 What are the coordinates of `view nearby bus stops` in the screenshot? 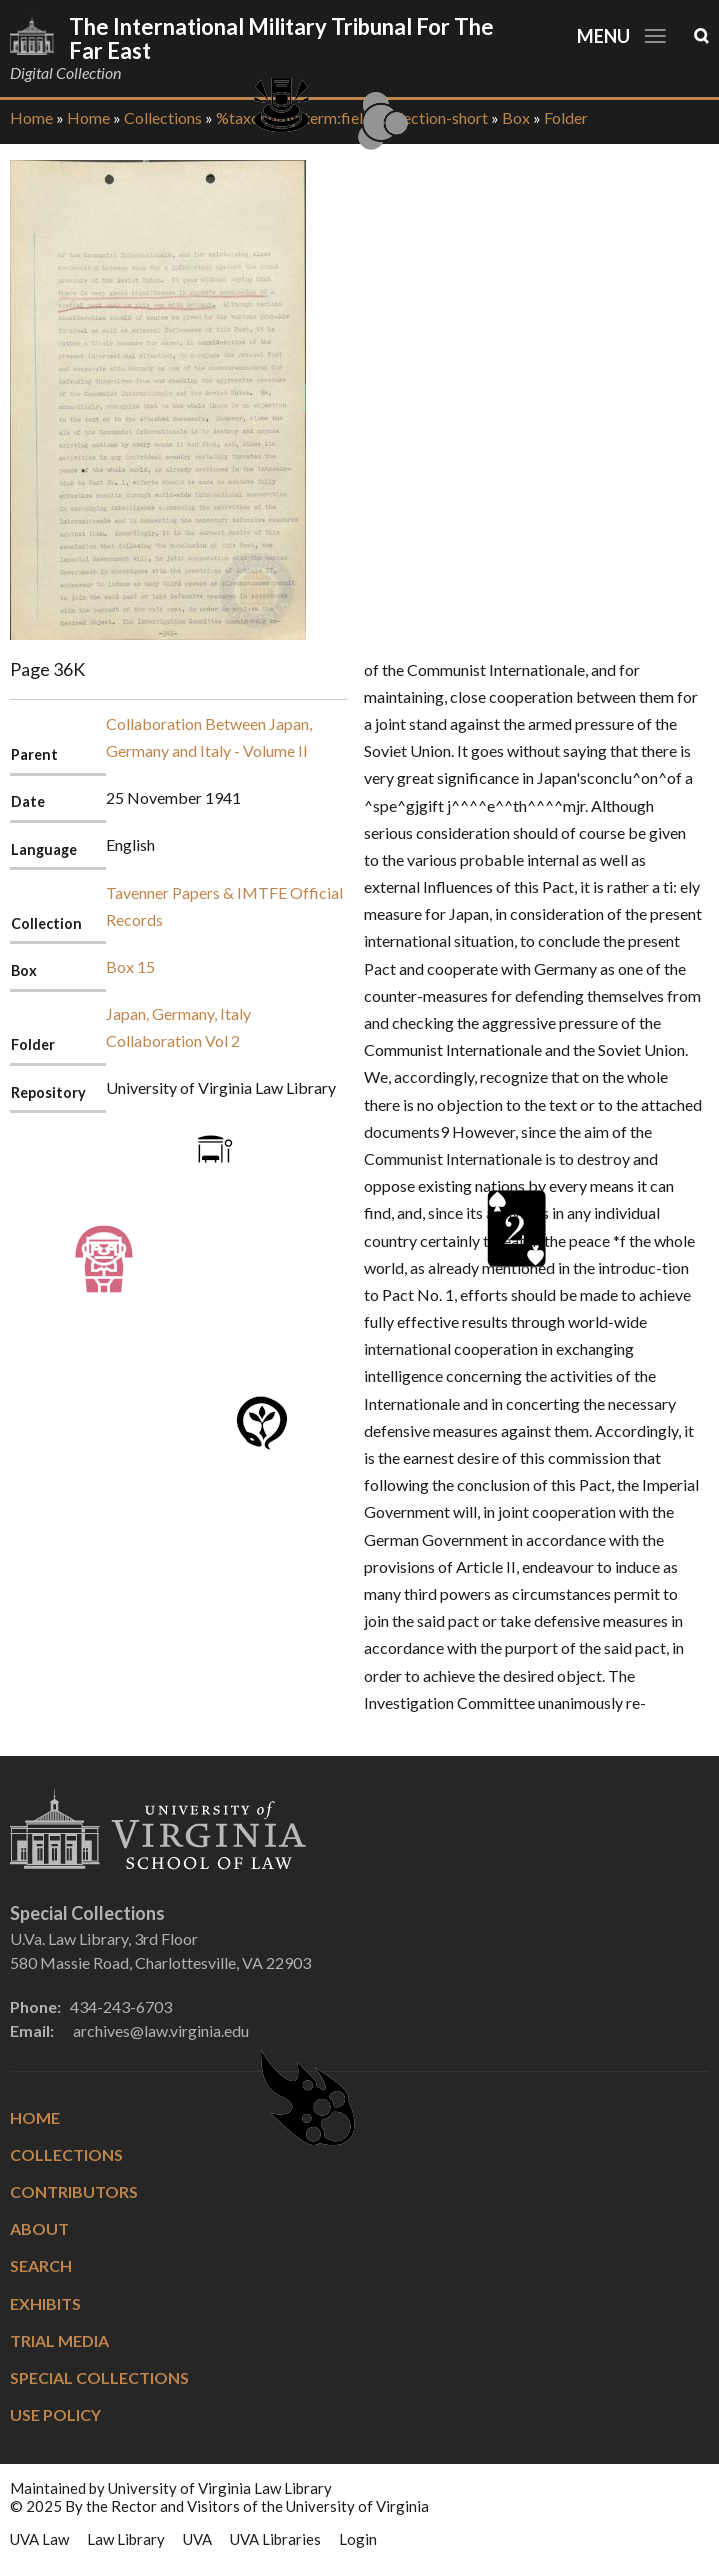 It's located at (215, 1149).